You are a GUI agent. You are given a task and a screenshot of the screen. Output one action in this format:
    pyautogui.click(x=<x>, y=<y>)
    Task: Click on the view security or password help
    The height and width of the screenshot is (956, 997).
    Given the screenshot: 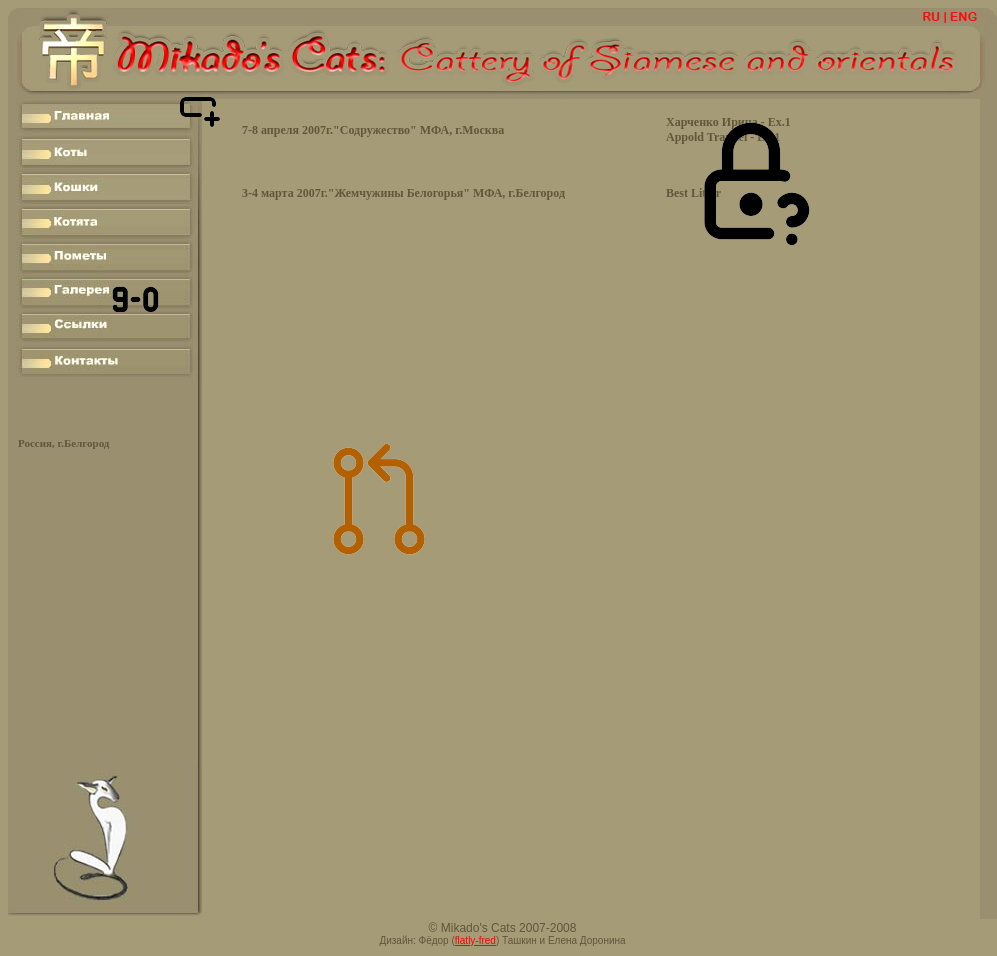 What is the action you would take?
    pyautogui.click(x=751, y=181)
    